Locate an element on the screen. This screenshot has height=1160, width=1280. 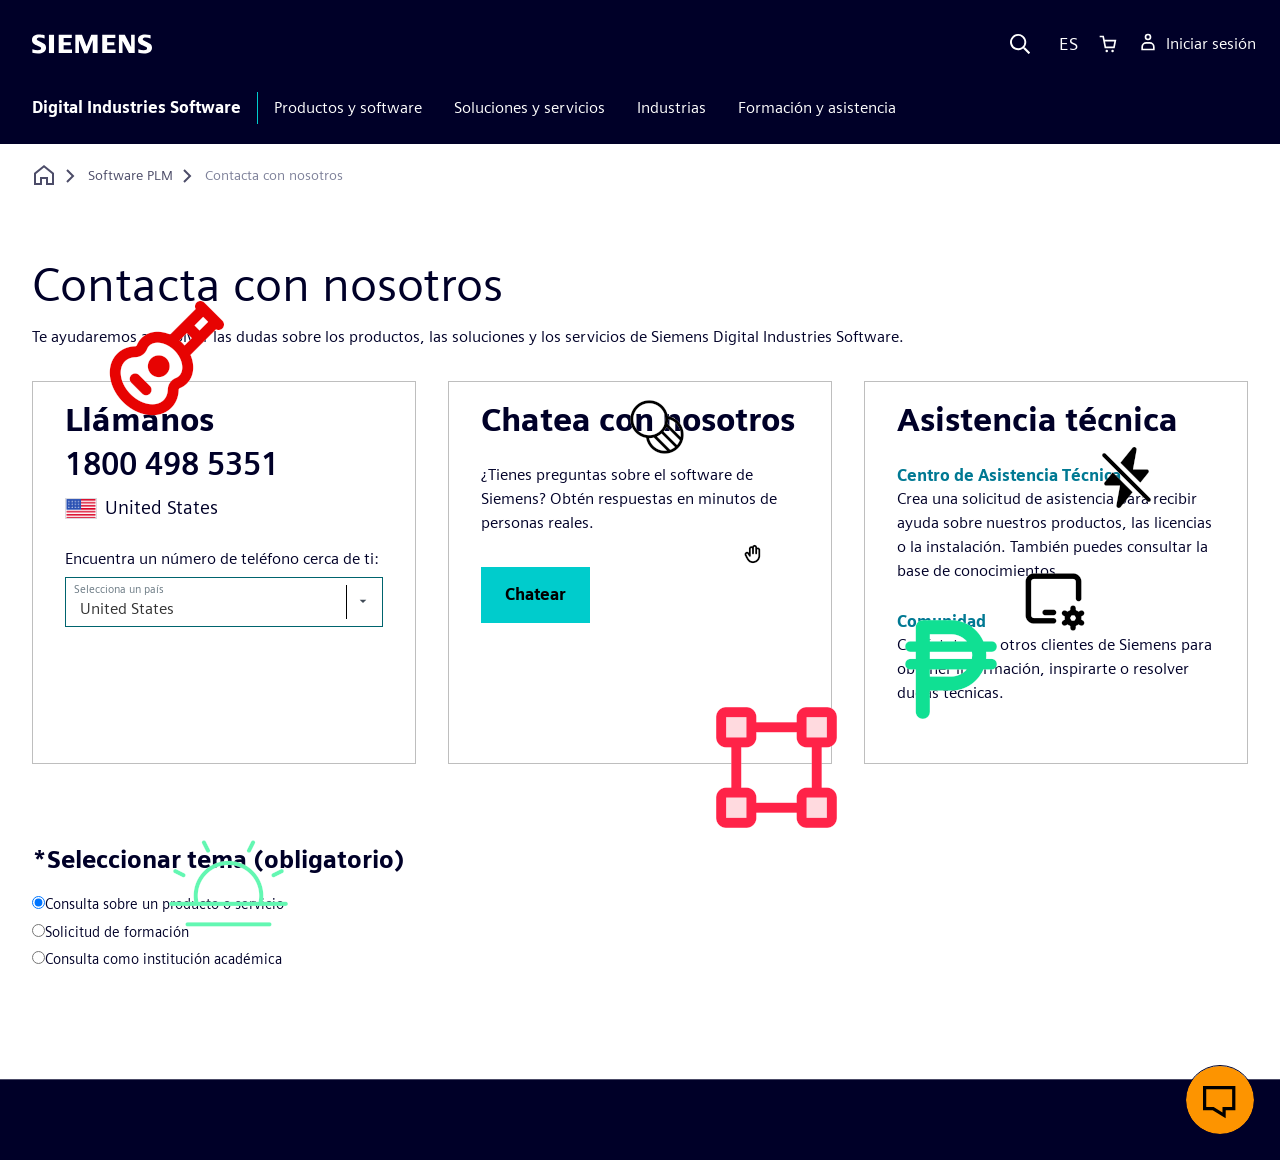
toggle sunrise or sunset display mode is located at coordinates (228, 887).